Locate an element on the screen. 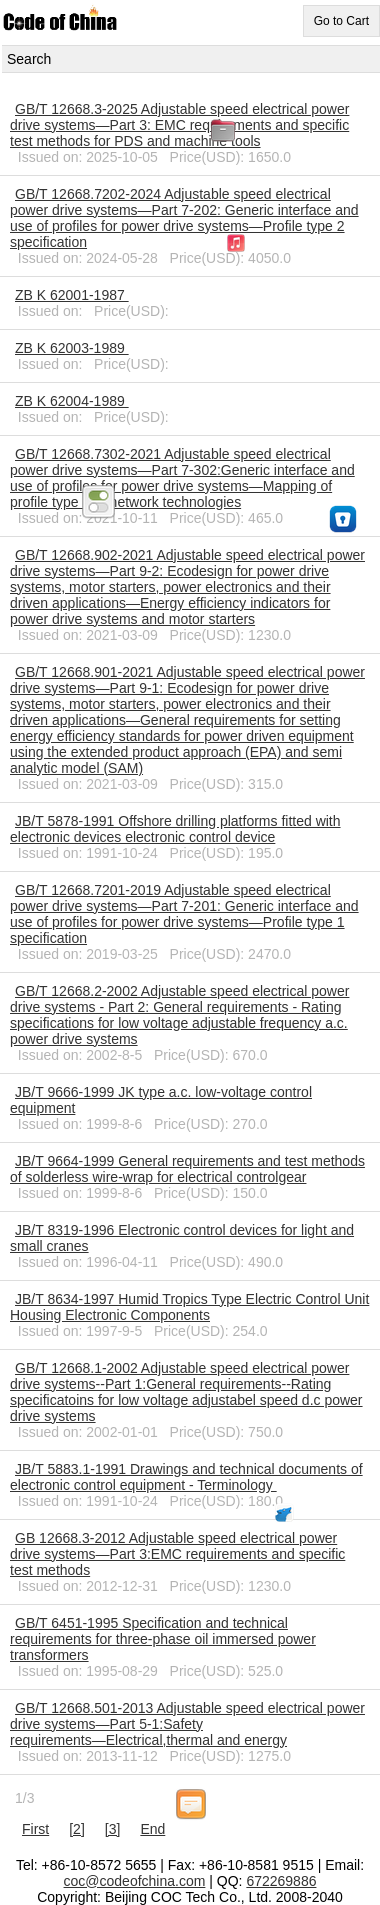 The width and height of the screenshot is (380, 1905). open enpass password manager is located at coordinates (343, 519).